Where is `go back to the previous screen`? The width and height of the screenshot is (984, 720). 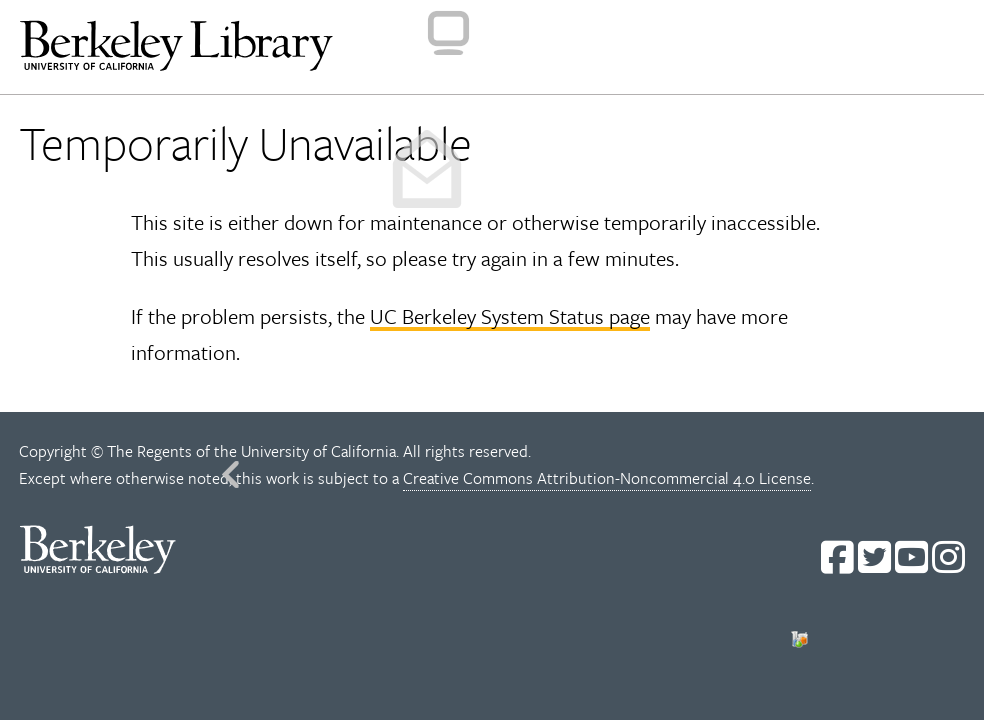 go back to the previous screen is located at coordinates (229, 474).